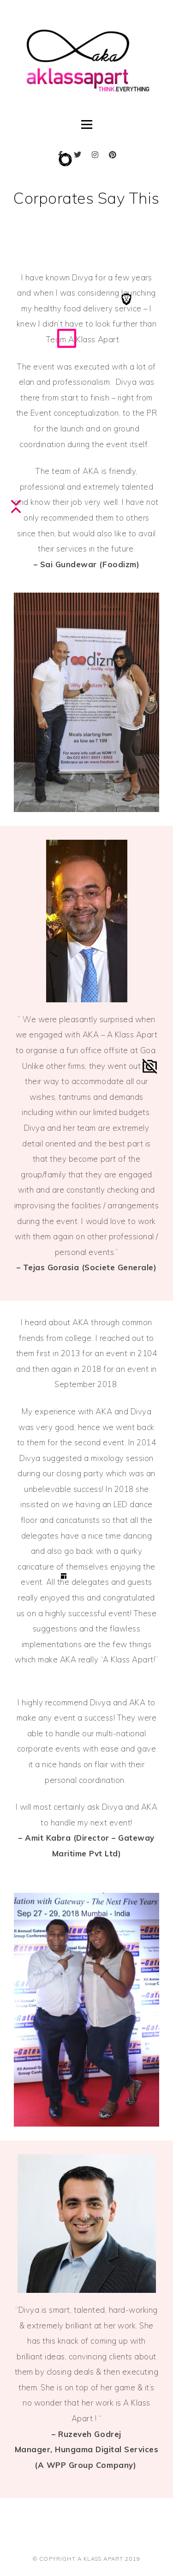 This screenshot has width=173, height=2576. I want to click on PyPy Python interpreter branding, so click(65, 159).